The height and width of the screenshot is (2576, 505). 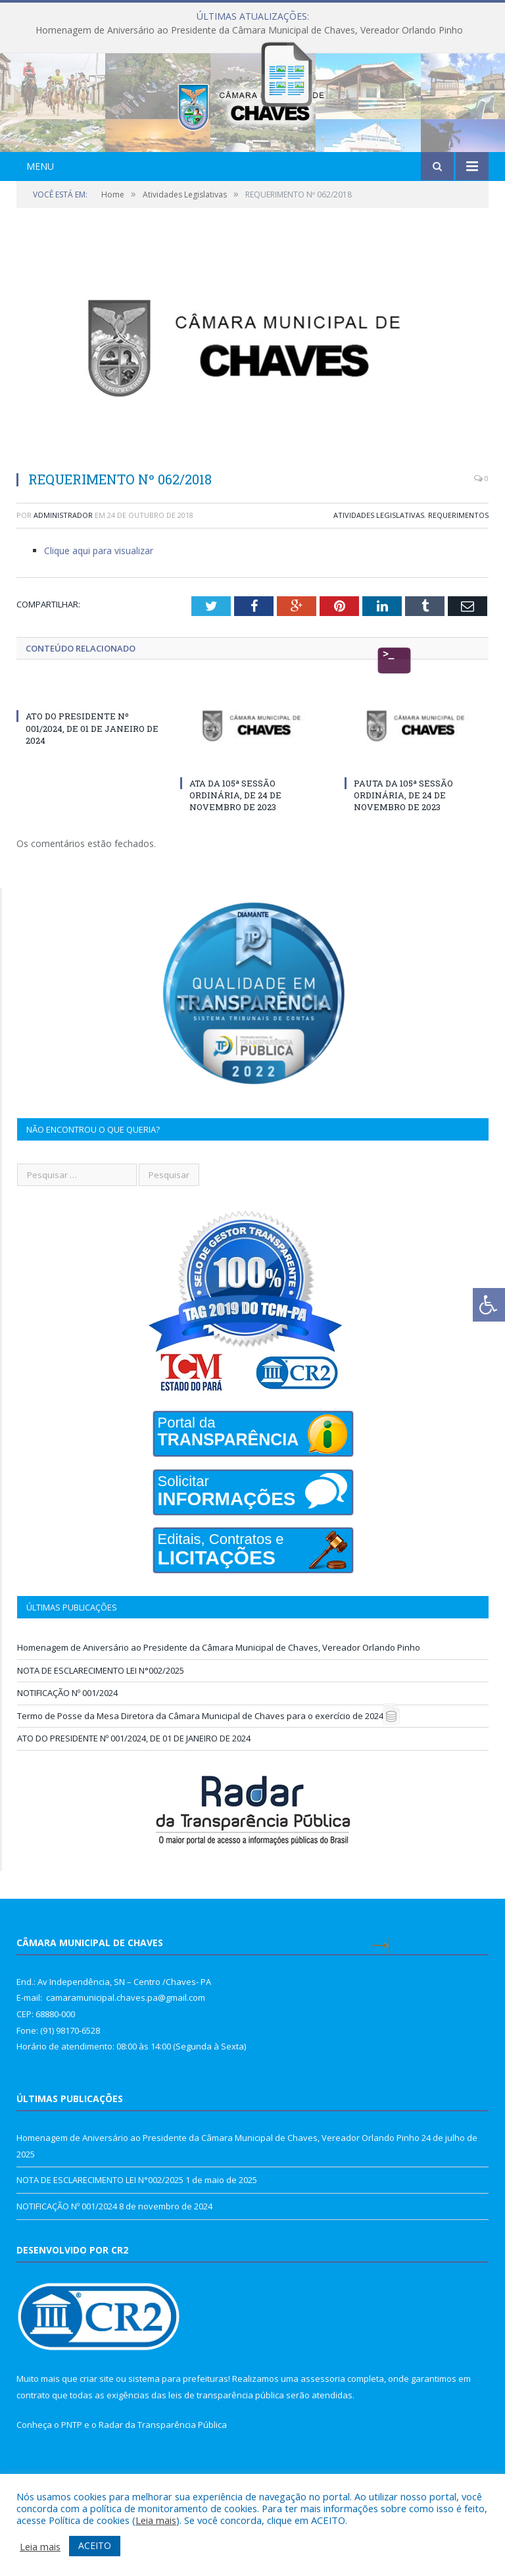 I want to click on libreoffice master document file type, so click(x=287, y=74).